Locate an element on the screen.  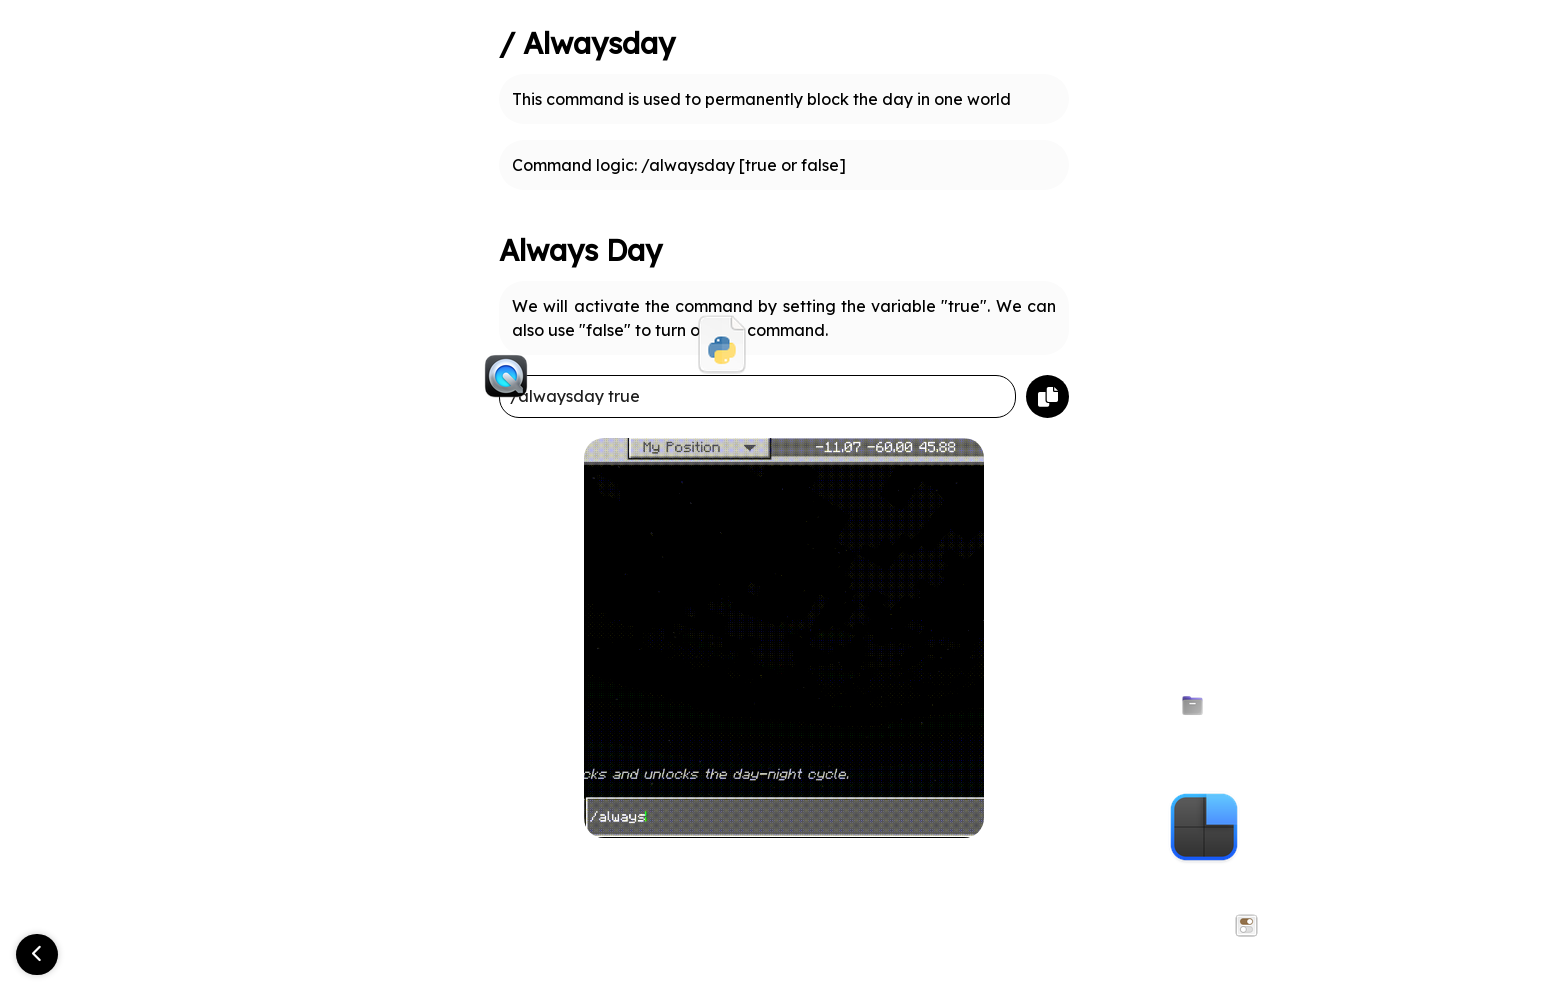
open gnome tweaks application is located at coordinates (1246, 925).